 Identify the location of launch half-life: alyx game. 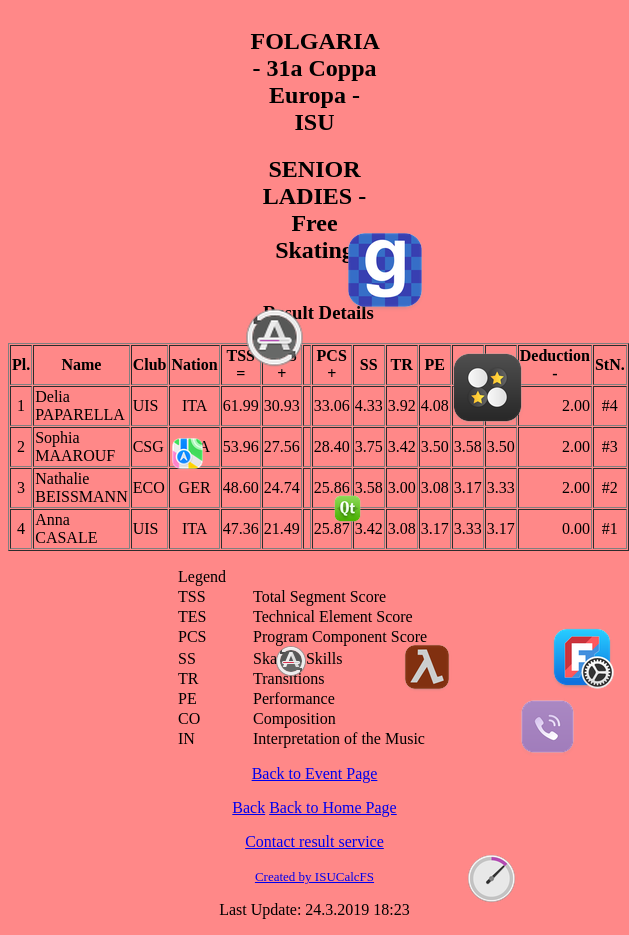
(427, 667).